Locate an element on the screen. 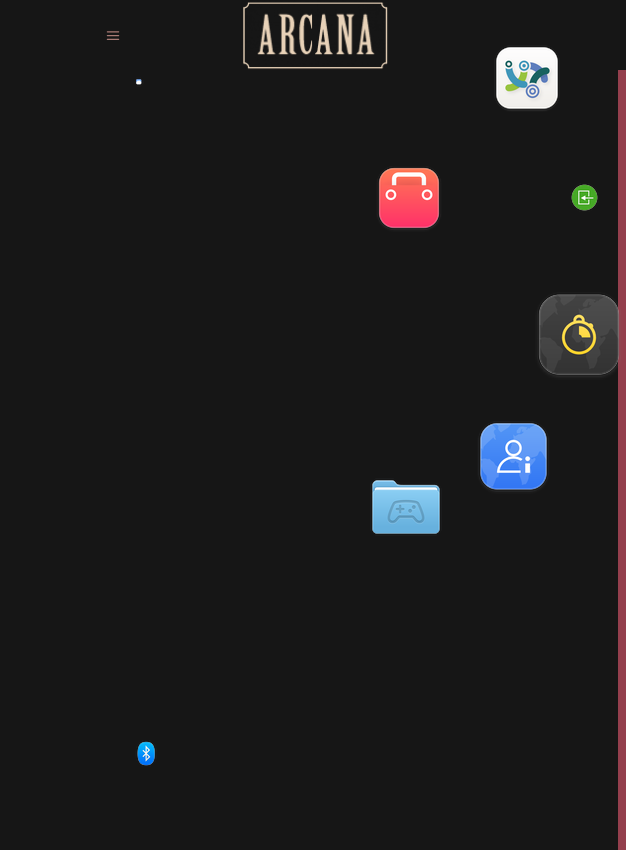 This screenshot has height=850, width=626. log out of your account is located at coordinates (584, 197).